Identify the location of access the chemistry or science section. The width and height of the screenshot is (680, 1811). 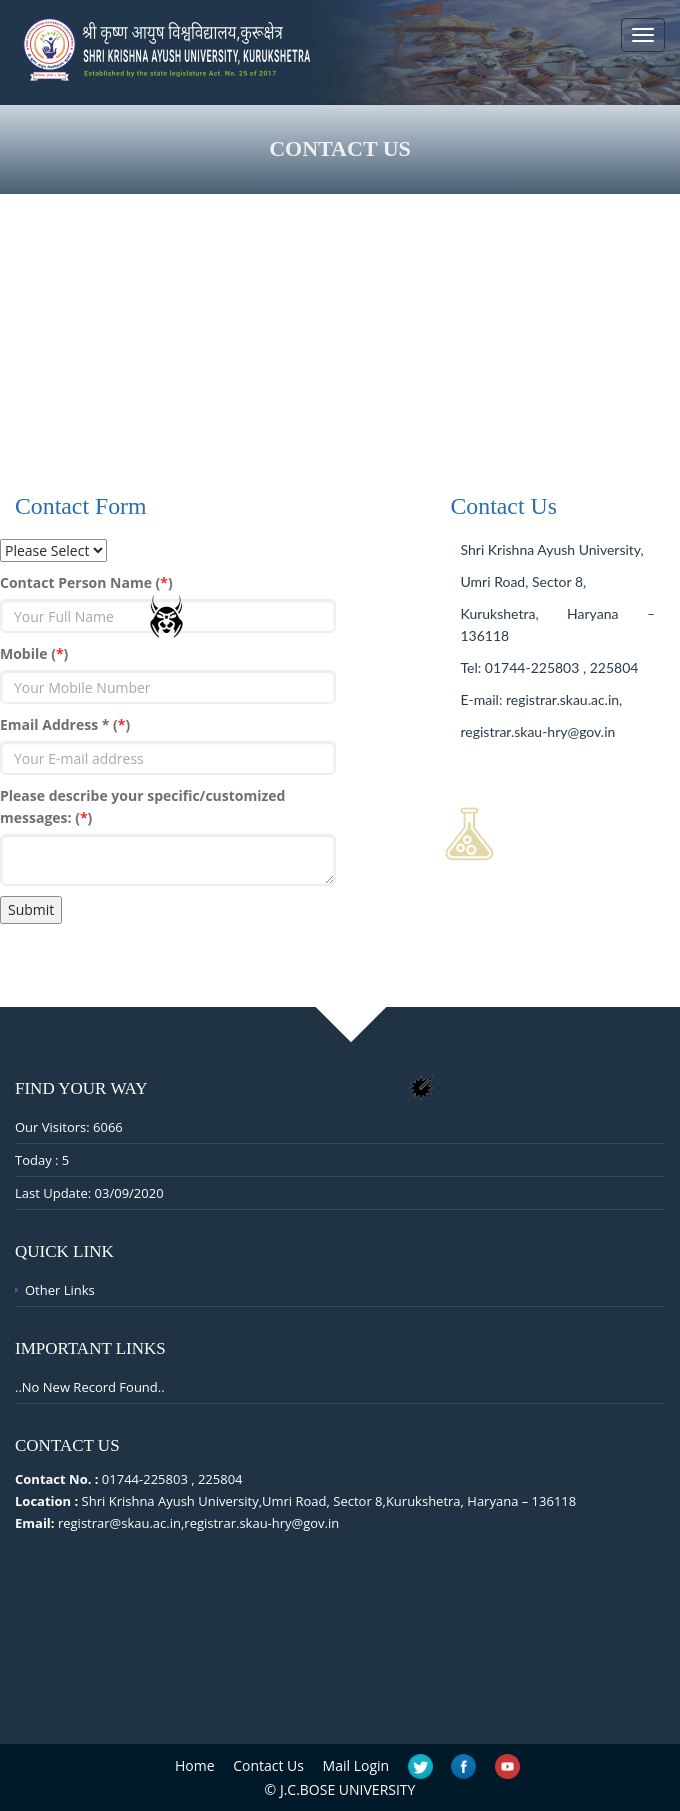
(469, 833).